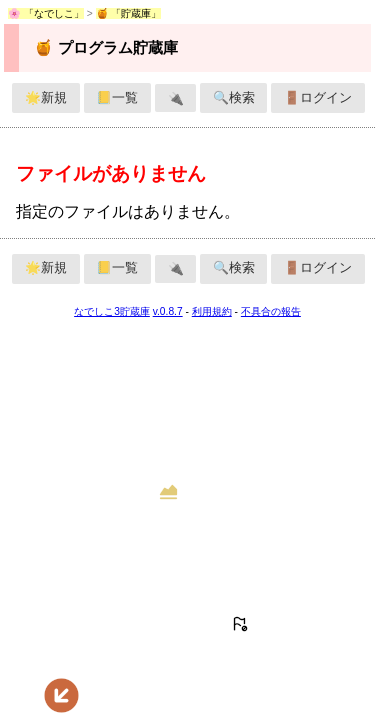 This screenshot has width=375, height=720. Describe the element at coordinates (168, 491) in the screenshot. I see `view area chart or graph` at that location.